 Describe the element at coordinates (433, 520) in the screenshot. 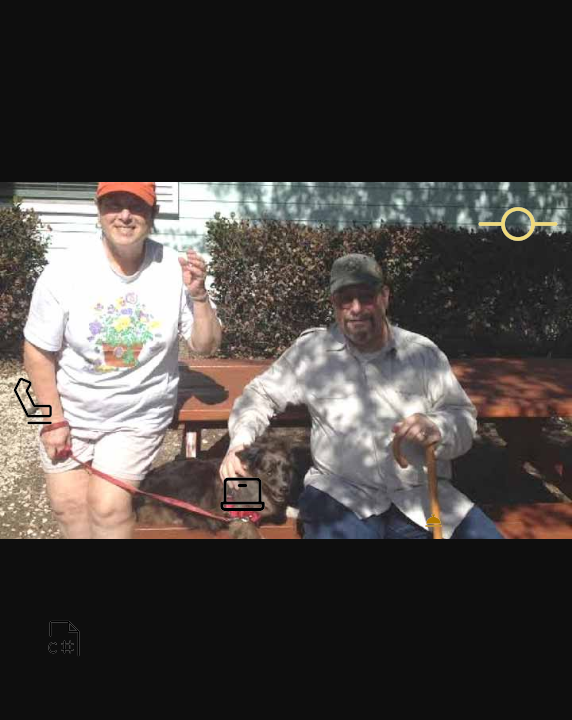

I see `request assistance or customer service` at that location.